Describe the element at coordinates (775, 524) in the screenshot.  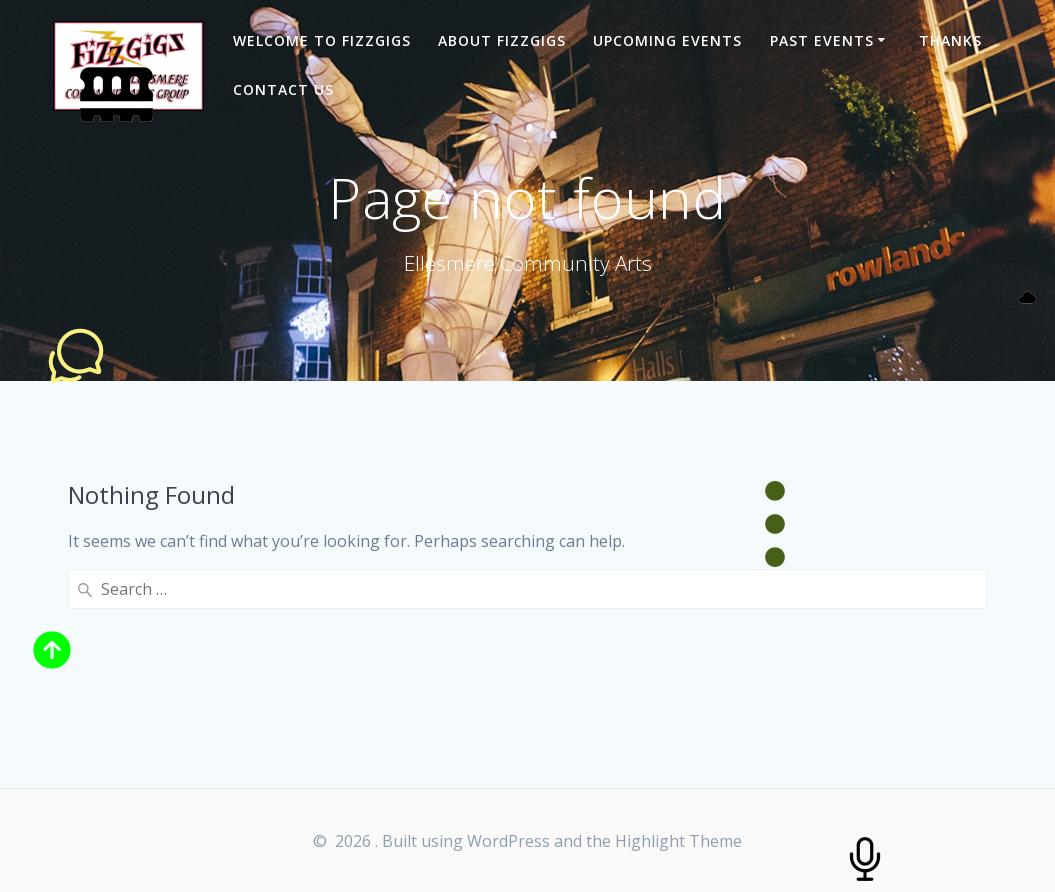
I see `open more options menu` at that location.